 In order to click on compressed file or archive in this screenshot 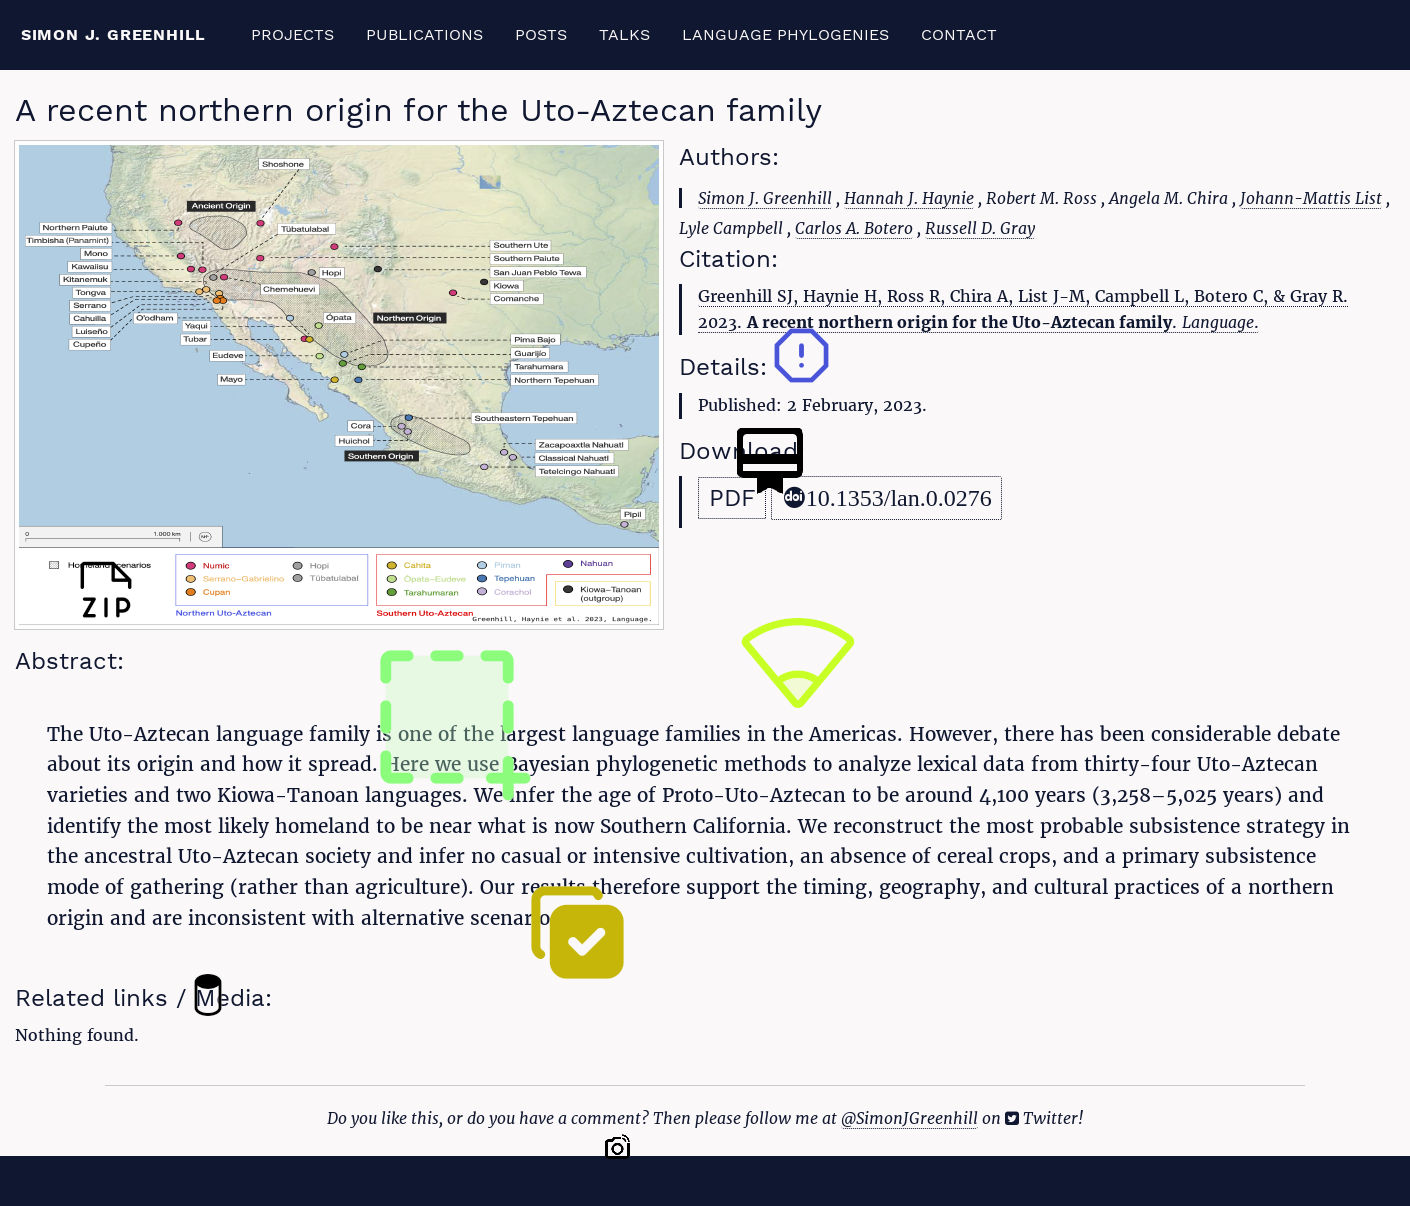, I will do `click(106, 592)`.